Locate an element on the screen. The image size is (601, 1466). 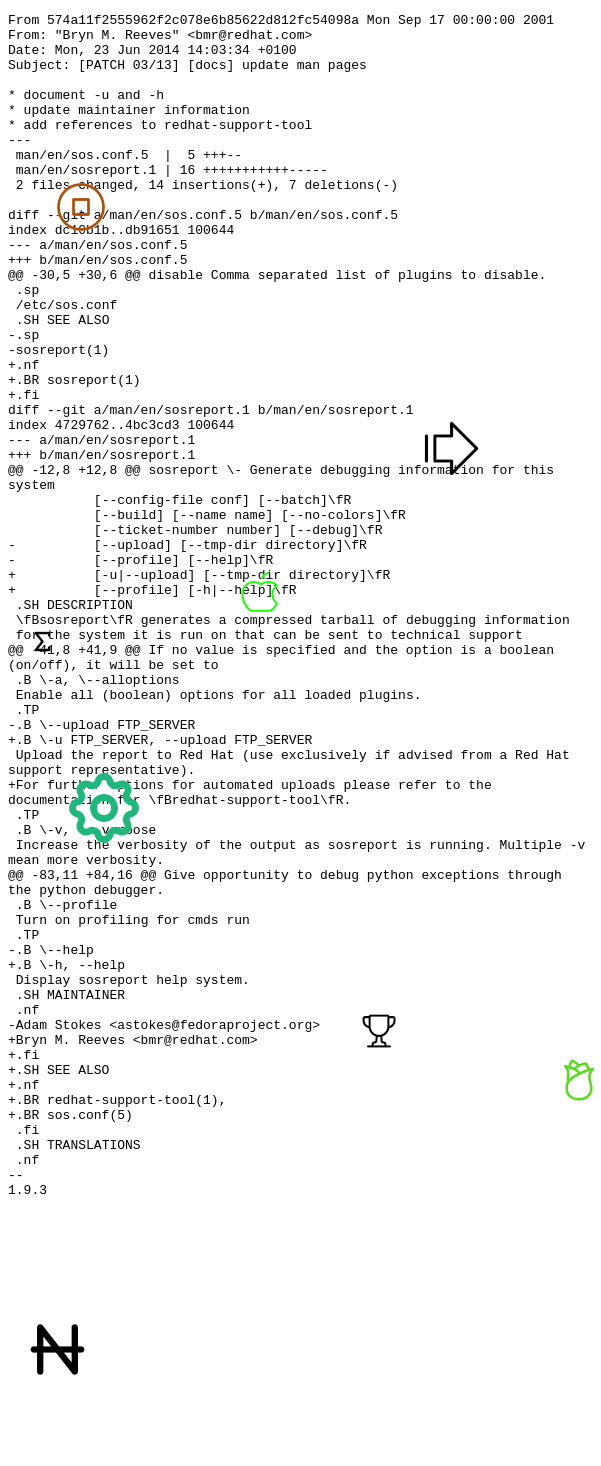
apple company logo or branding is located at coordinates (261, 595).